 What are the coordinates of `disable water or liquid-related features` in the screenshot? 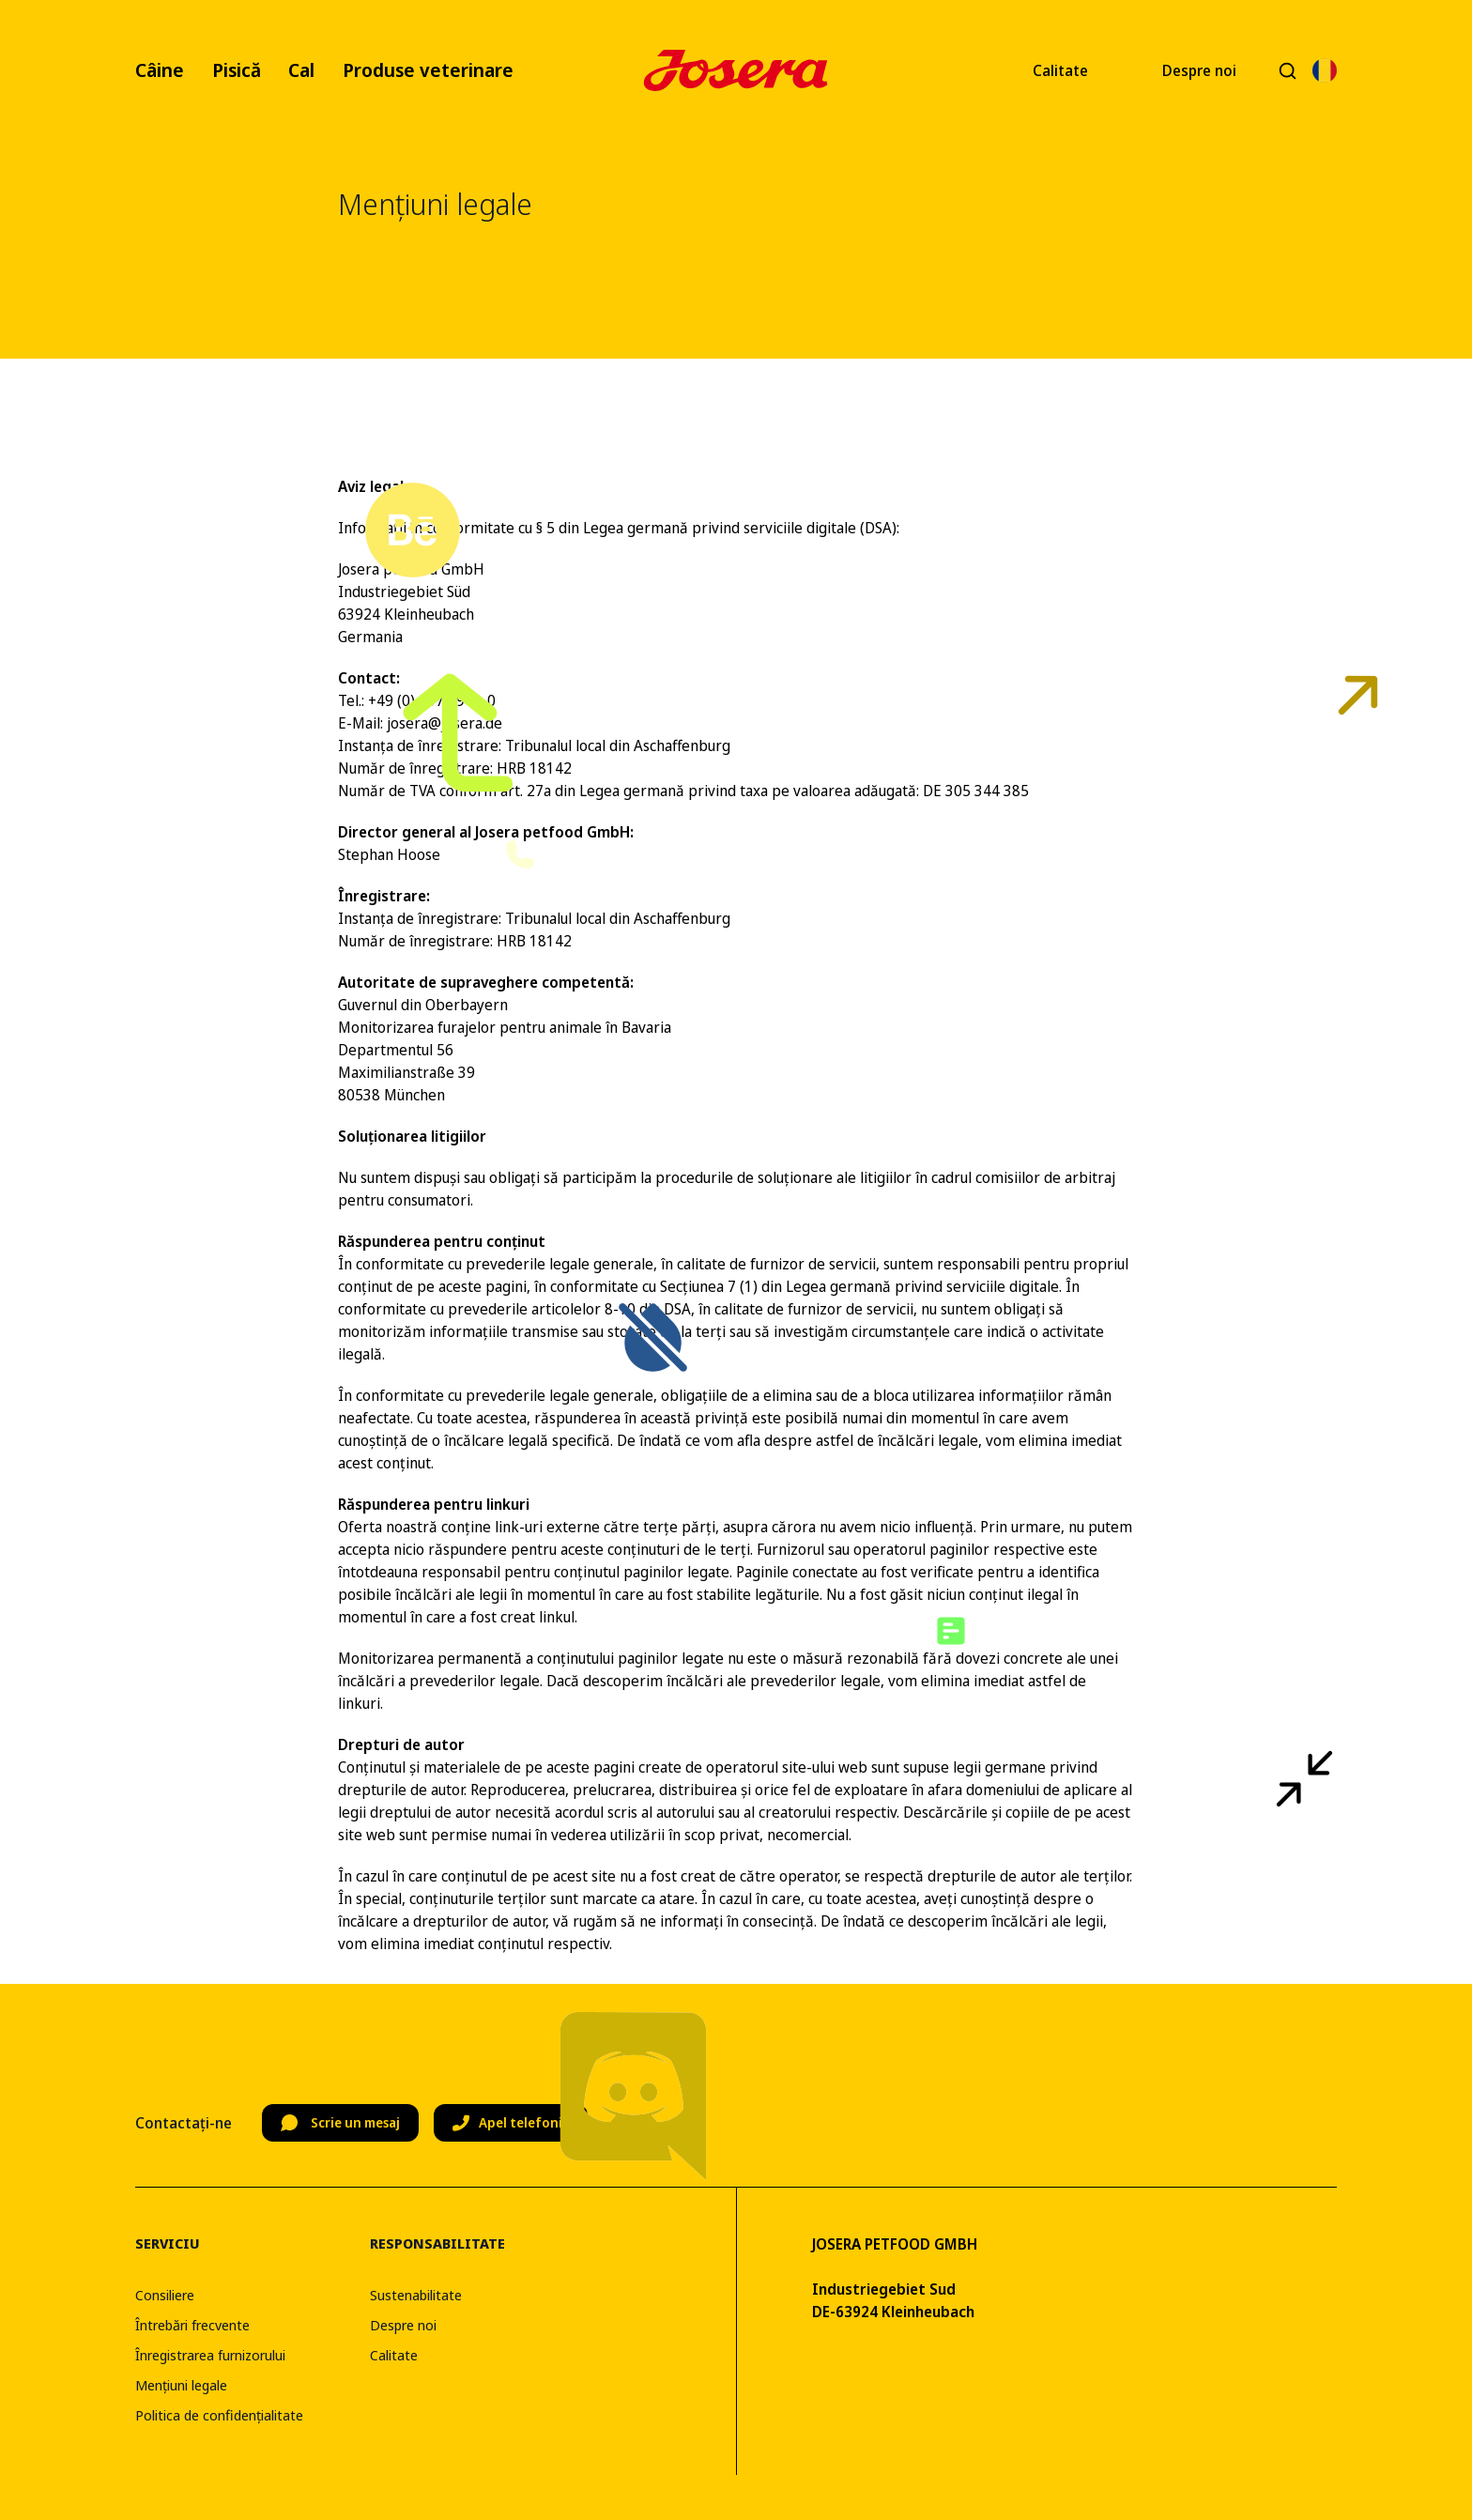 It's located at (652, 1337).